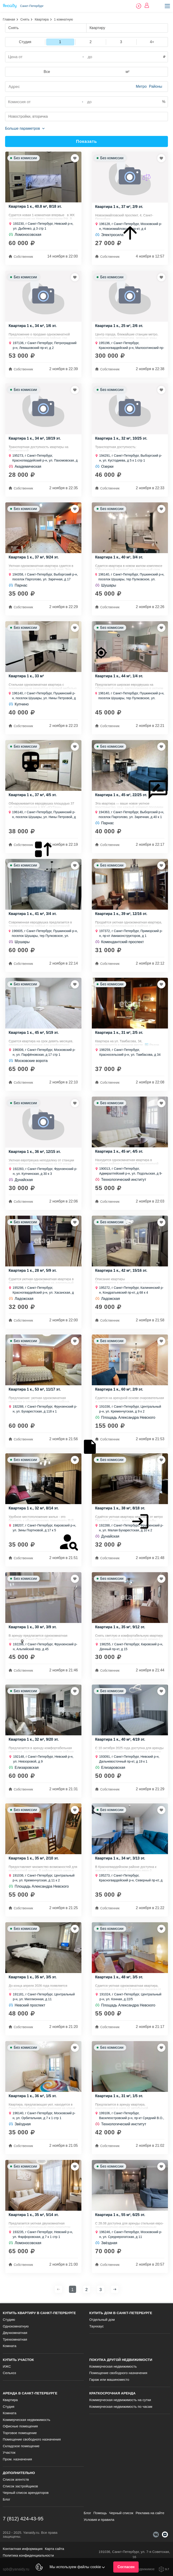  I want to click on write a review or rating, so click(158, 790).